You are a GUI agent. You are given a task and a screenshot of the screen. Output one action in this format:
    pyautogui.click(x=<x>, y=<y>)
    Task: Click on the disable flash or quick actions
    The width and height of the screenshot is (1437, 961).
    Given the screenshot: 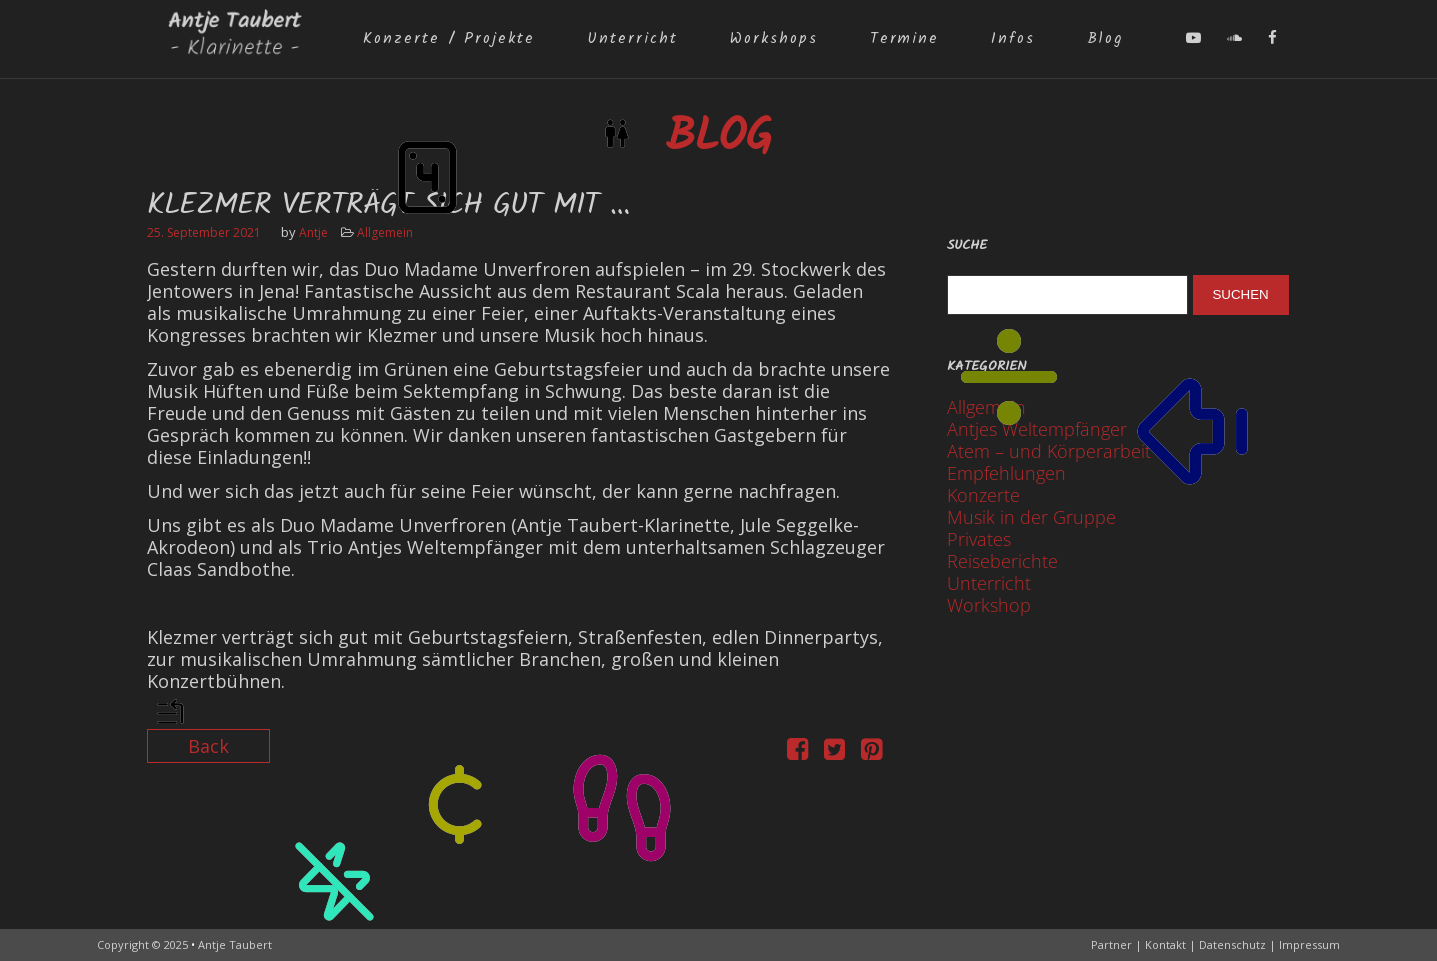 What is the action you would take?
    pyautogui.click(x=334, y=881)
    